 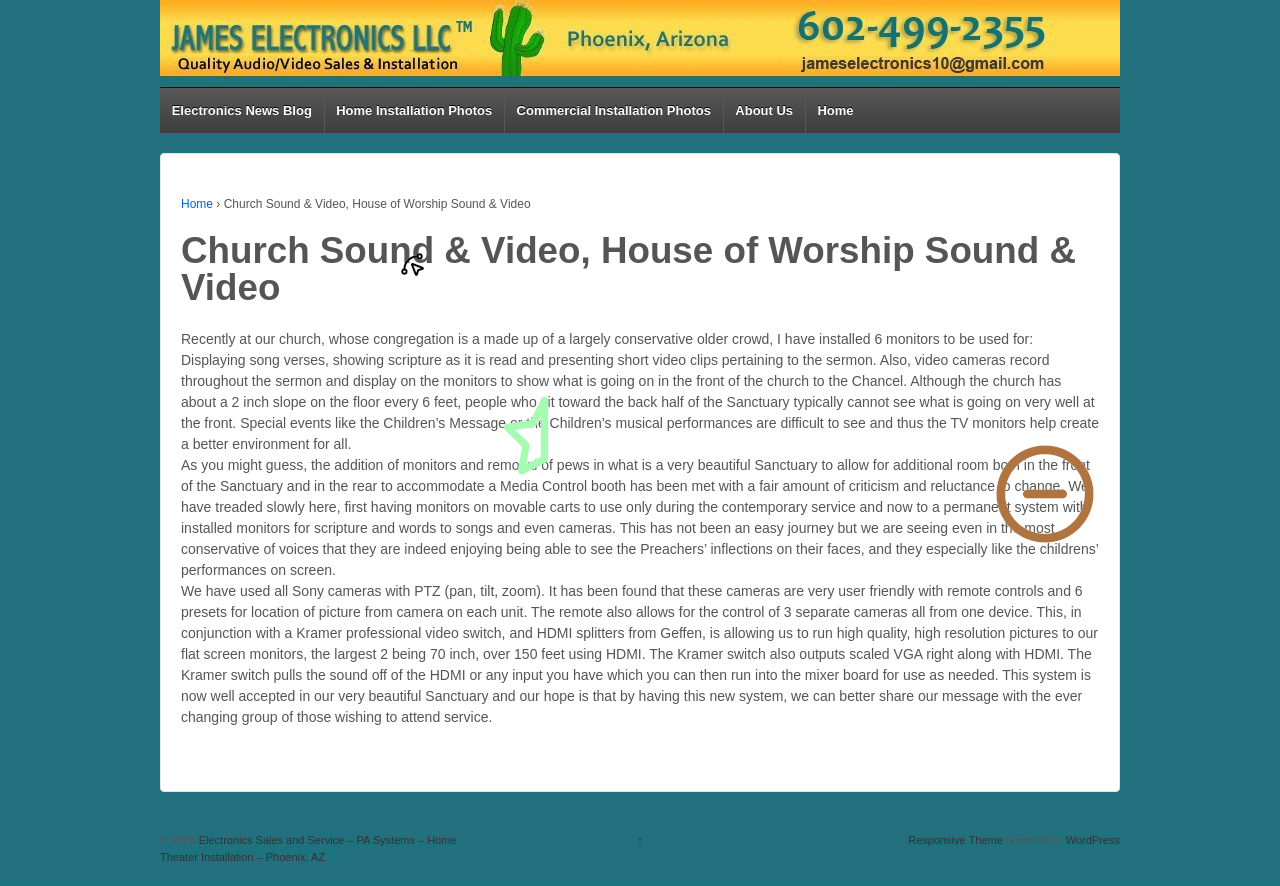 What do you see at coordinates (1045, 494) in the screenshot?
I see `remove an item from a list` at bounding box center [1045, 494].